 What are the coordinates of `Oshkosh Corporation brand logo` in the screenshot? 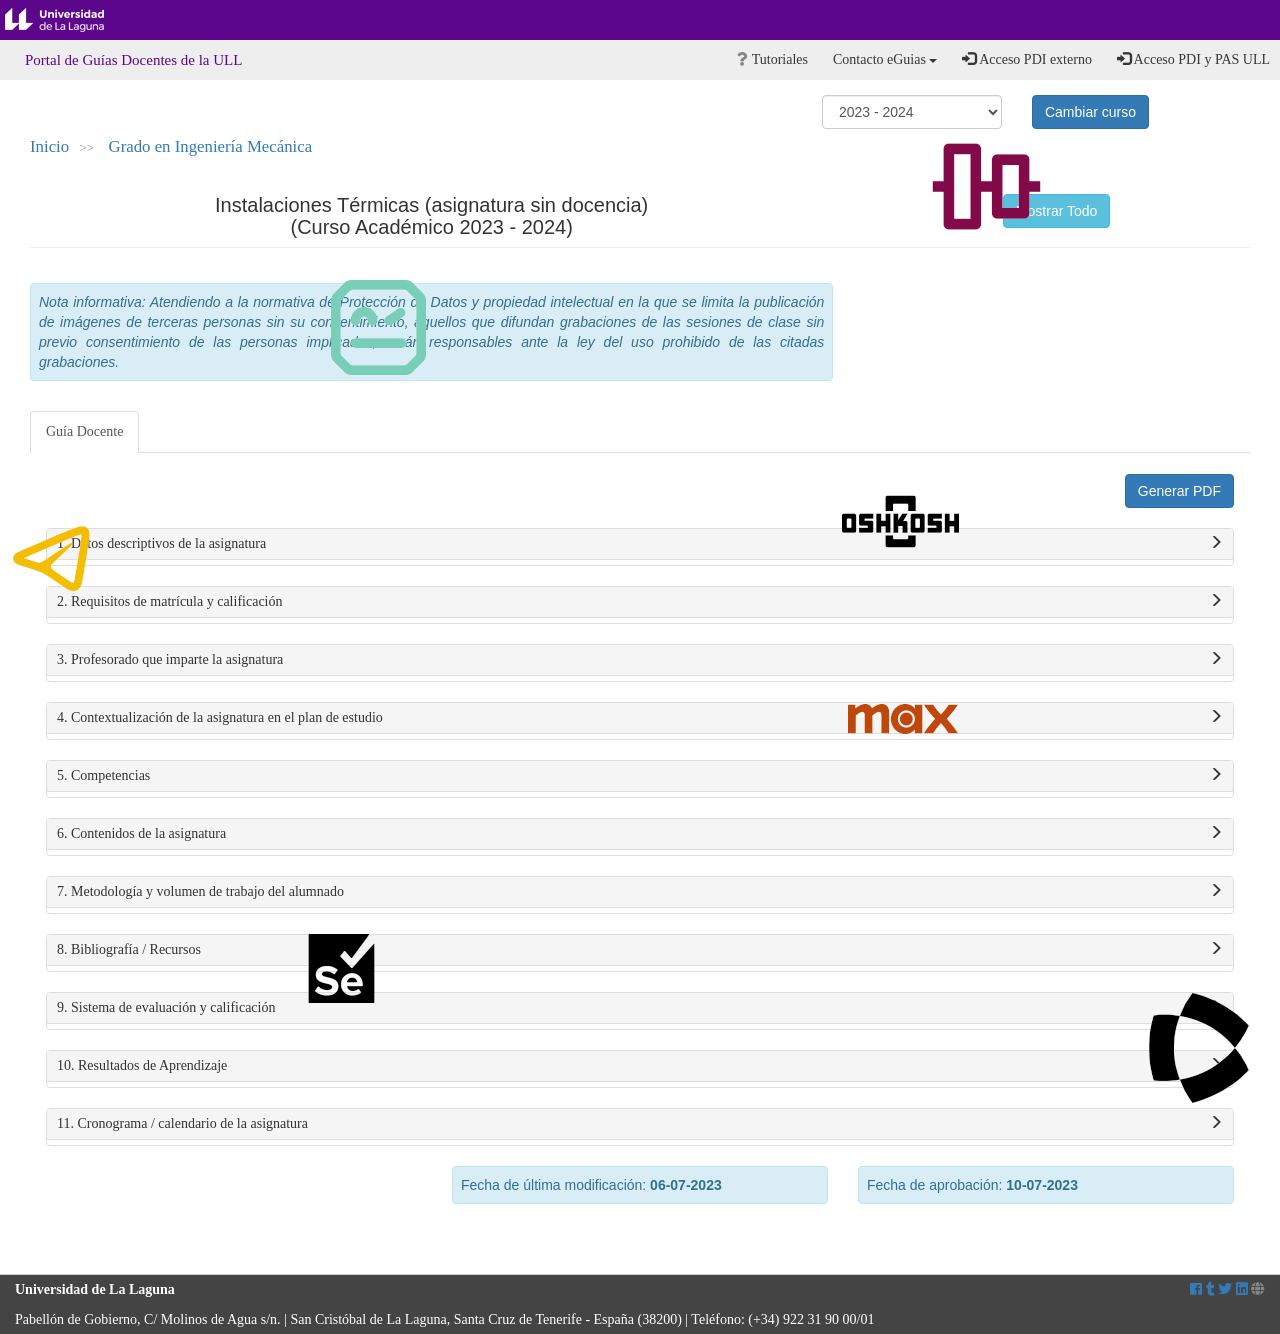 It's located at (900, 521).